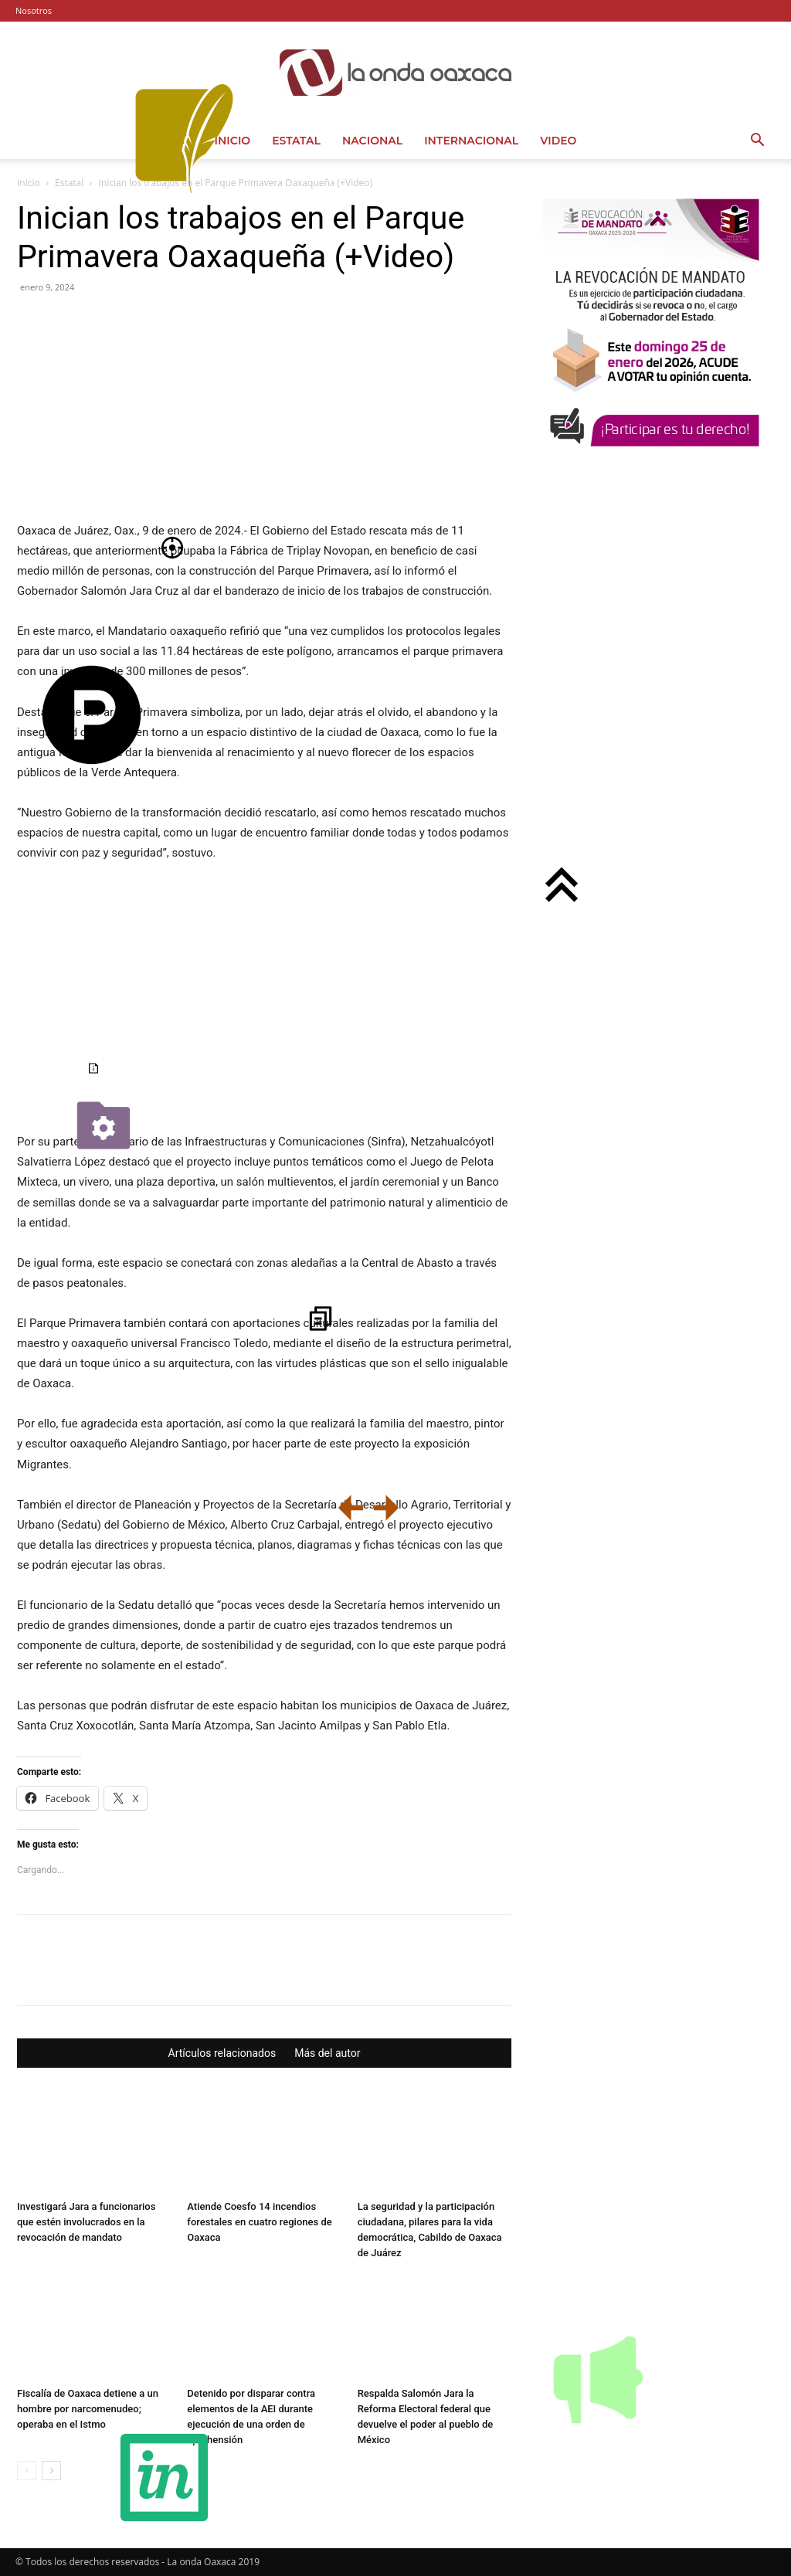 The height and width of the screenshot is (2576, 791). I want to click on view file details or properties, so click(93, 1068).